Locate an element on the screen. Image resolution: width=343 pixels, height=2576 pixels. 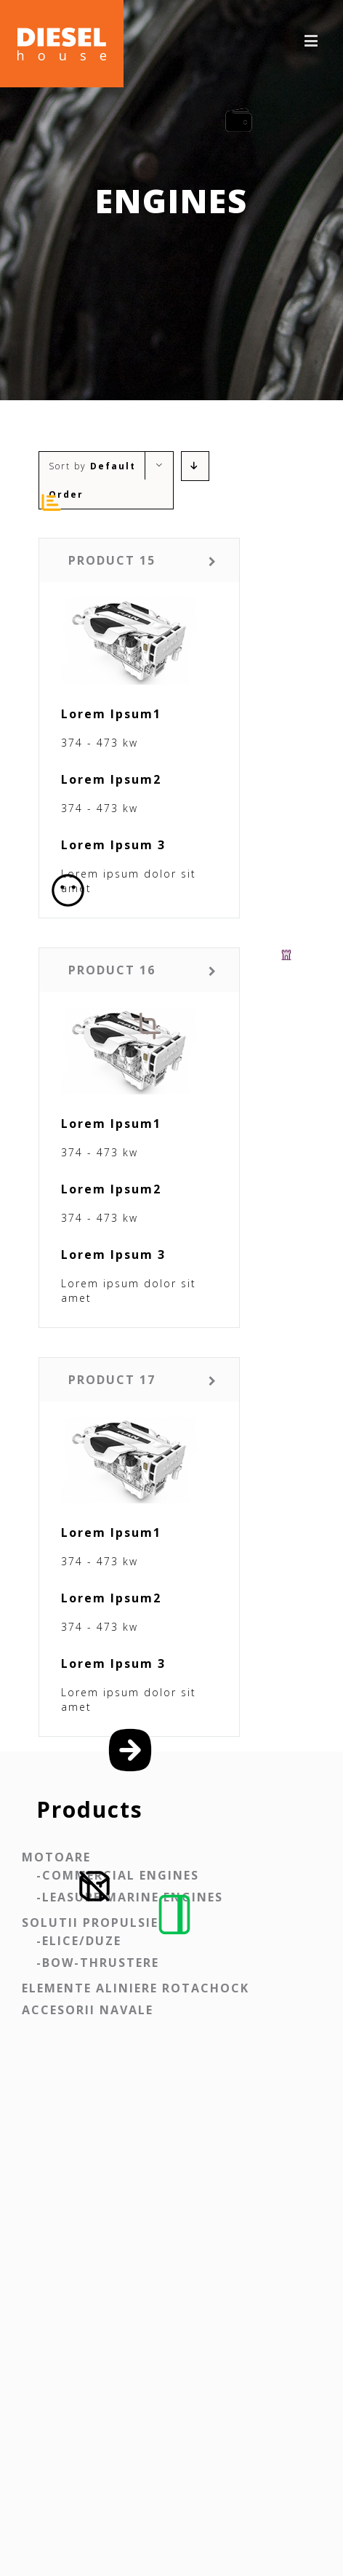
view analytics or statistics is located at coordinates (51, 502).